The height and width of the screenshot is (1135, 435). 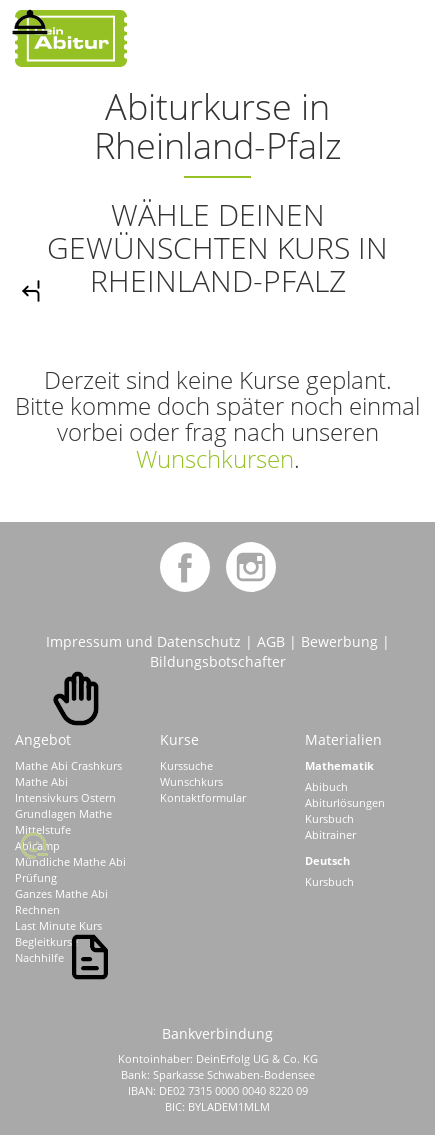 I want to click on remove a reaction or emoji, so click(x=33, y=845).